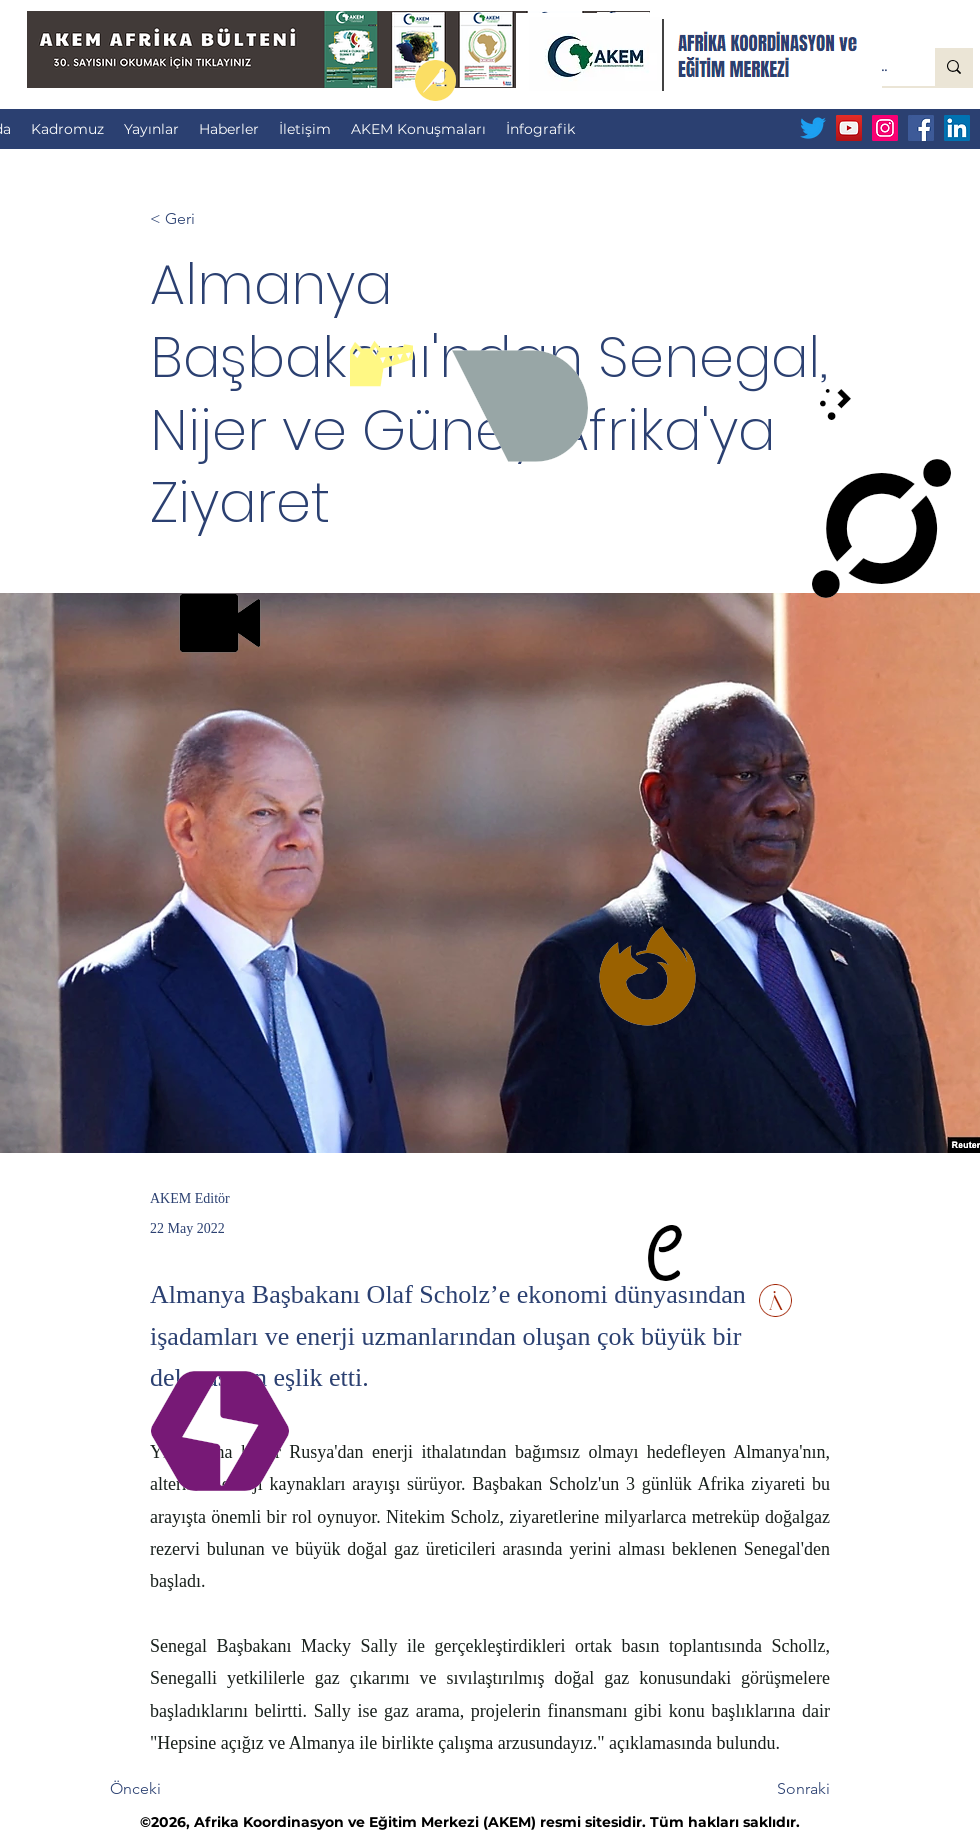 The height and width of the screenshot is (1838, 980). I want to click on start video recording, so click(220, 623).